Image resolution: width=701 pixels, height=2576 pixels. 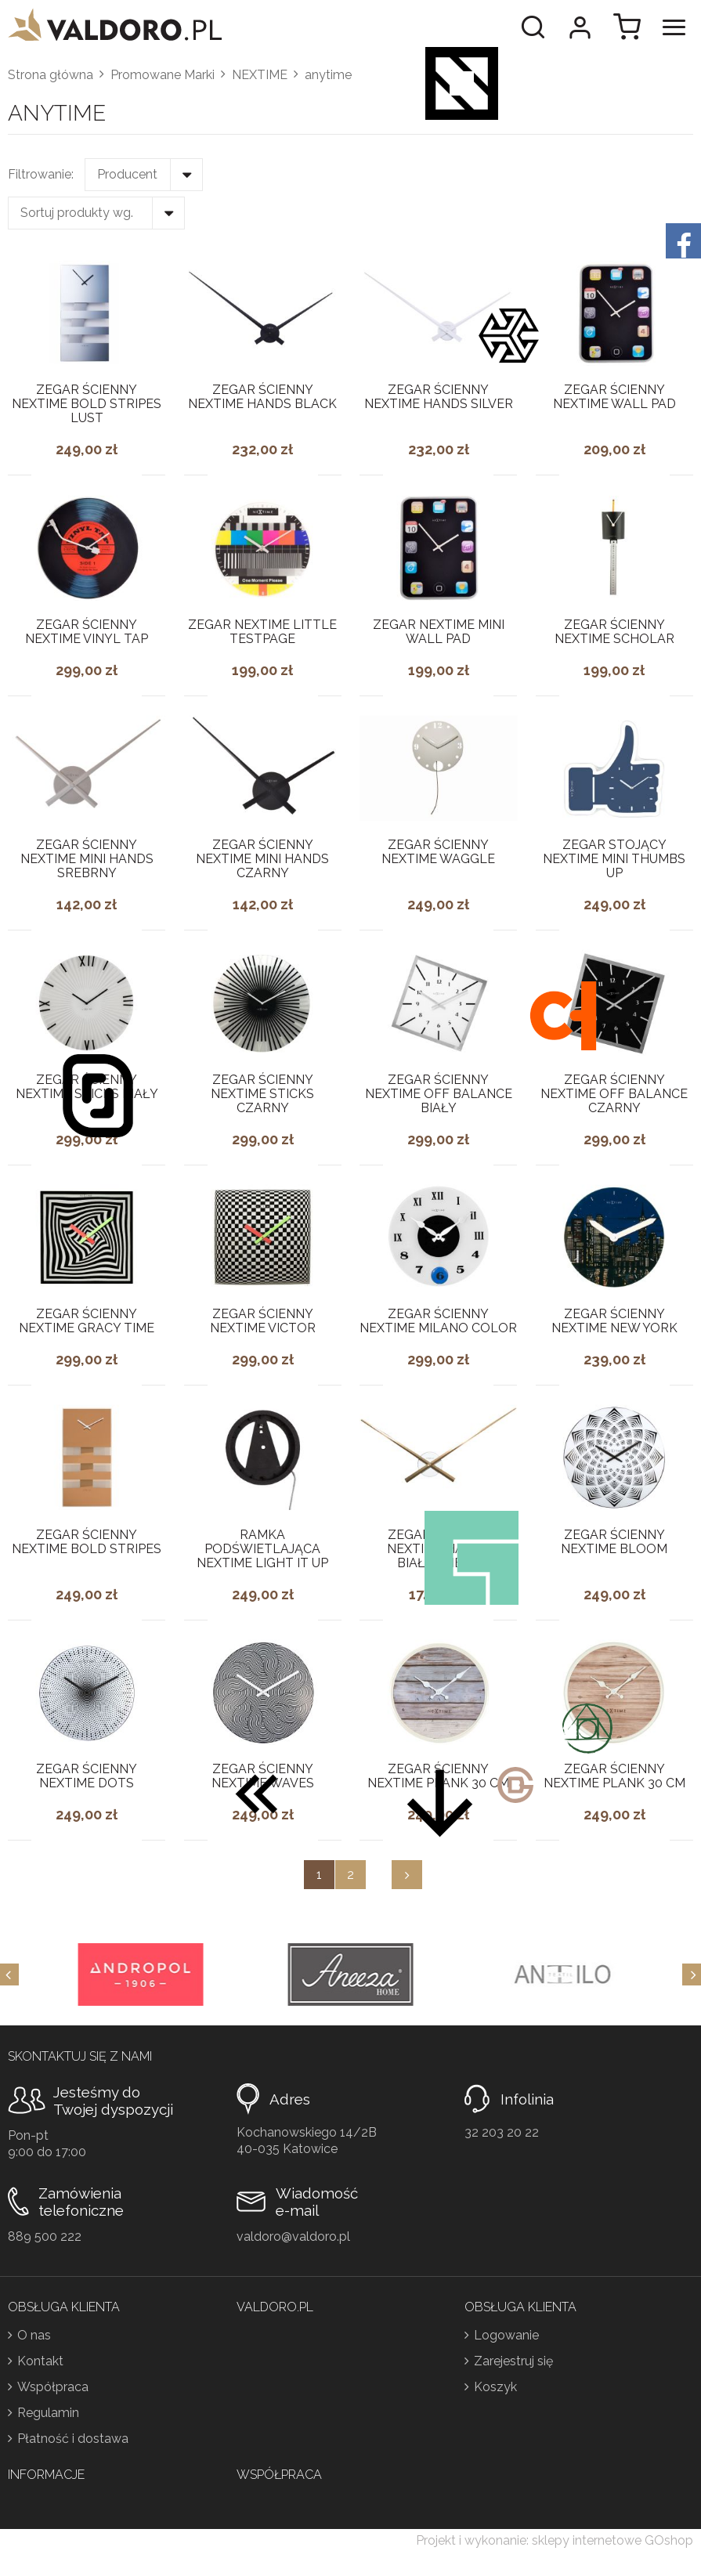 I want to click on castorama home improvement store logo, so click(x=563, y=1016).